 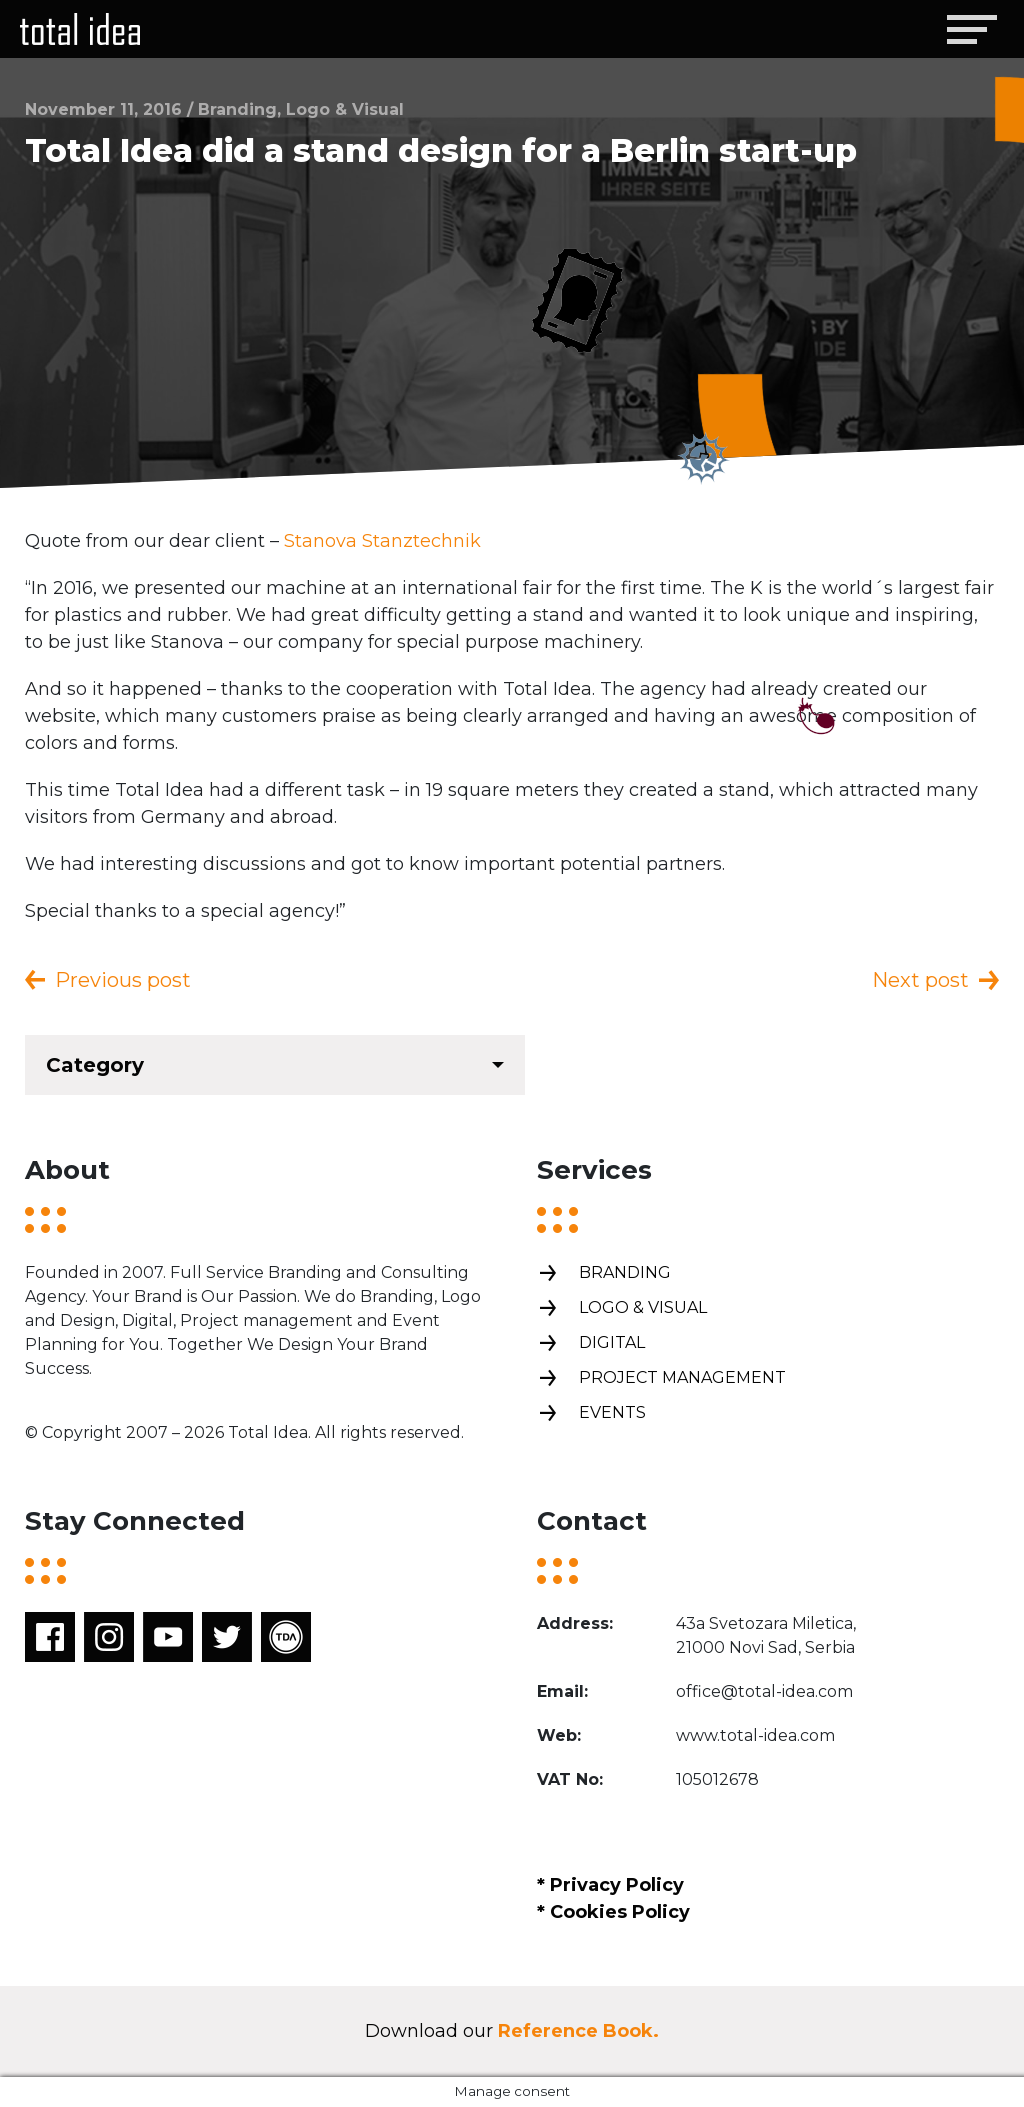 I want to click on select eggplant/aubergine ingredient, so click(x=816, y=716).